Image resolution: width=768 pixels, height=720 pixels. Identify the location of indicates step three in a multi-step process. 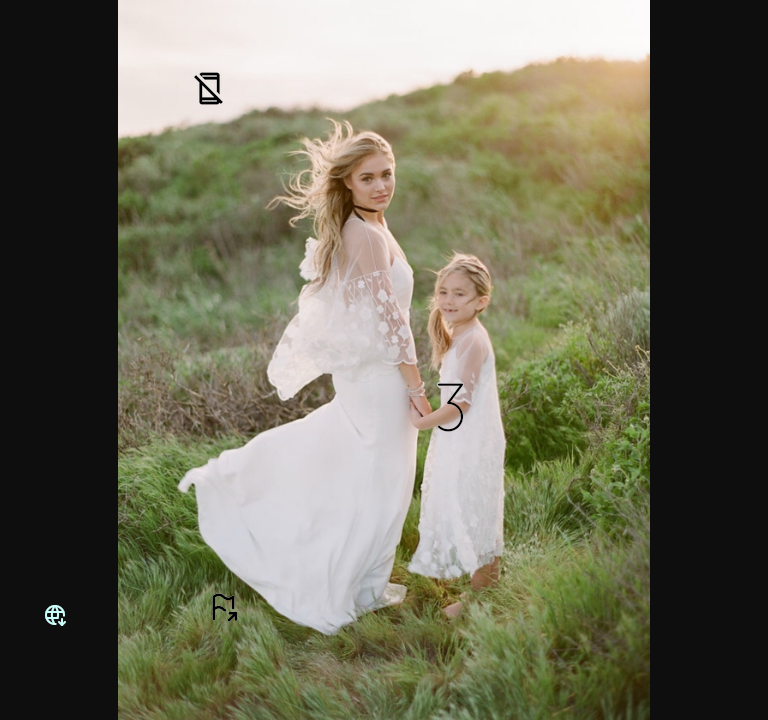
(450, 407).